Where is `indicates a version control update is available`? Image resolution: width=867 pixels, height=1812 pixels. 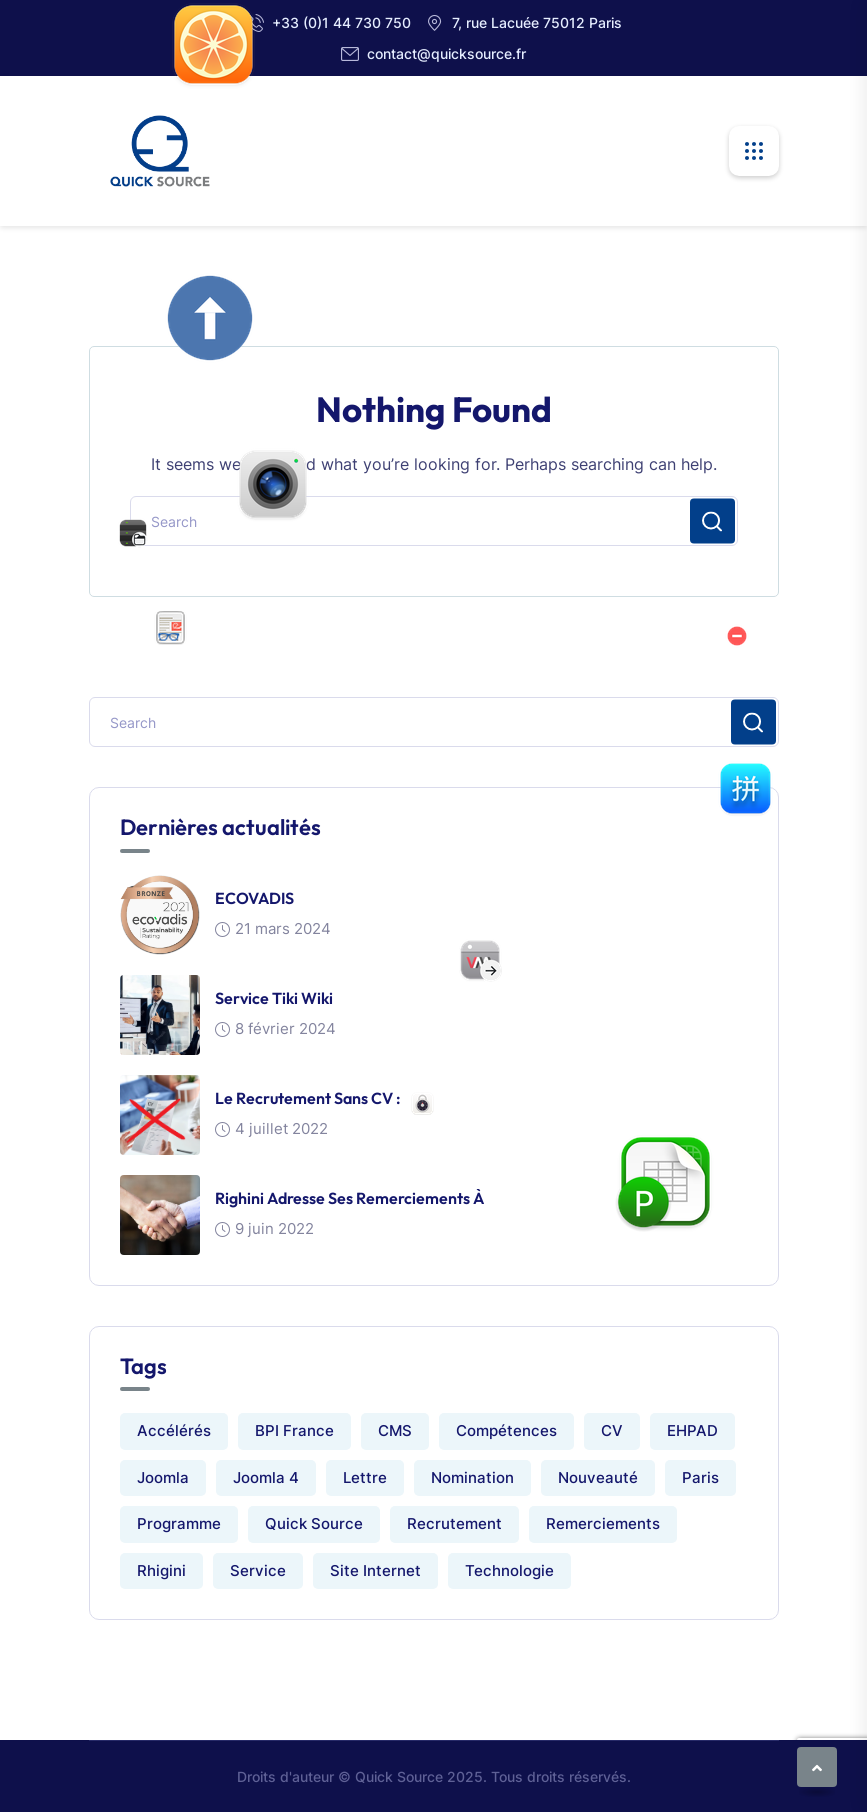 indicates a version control update is available is located at coordinates (210, 318).